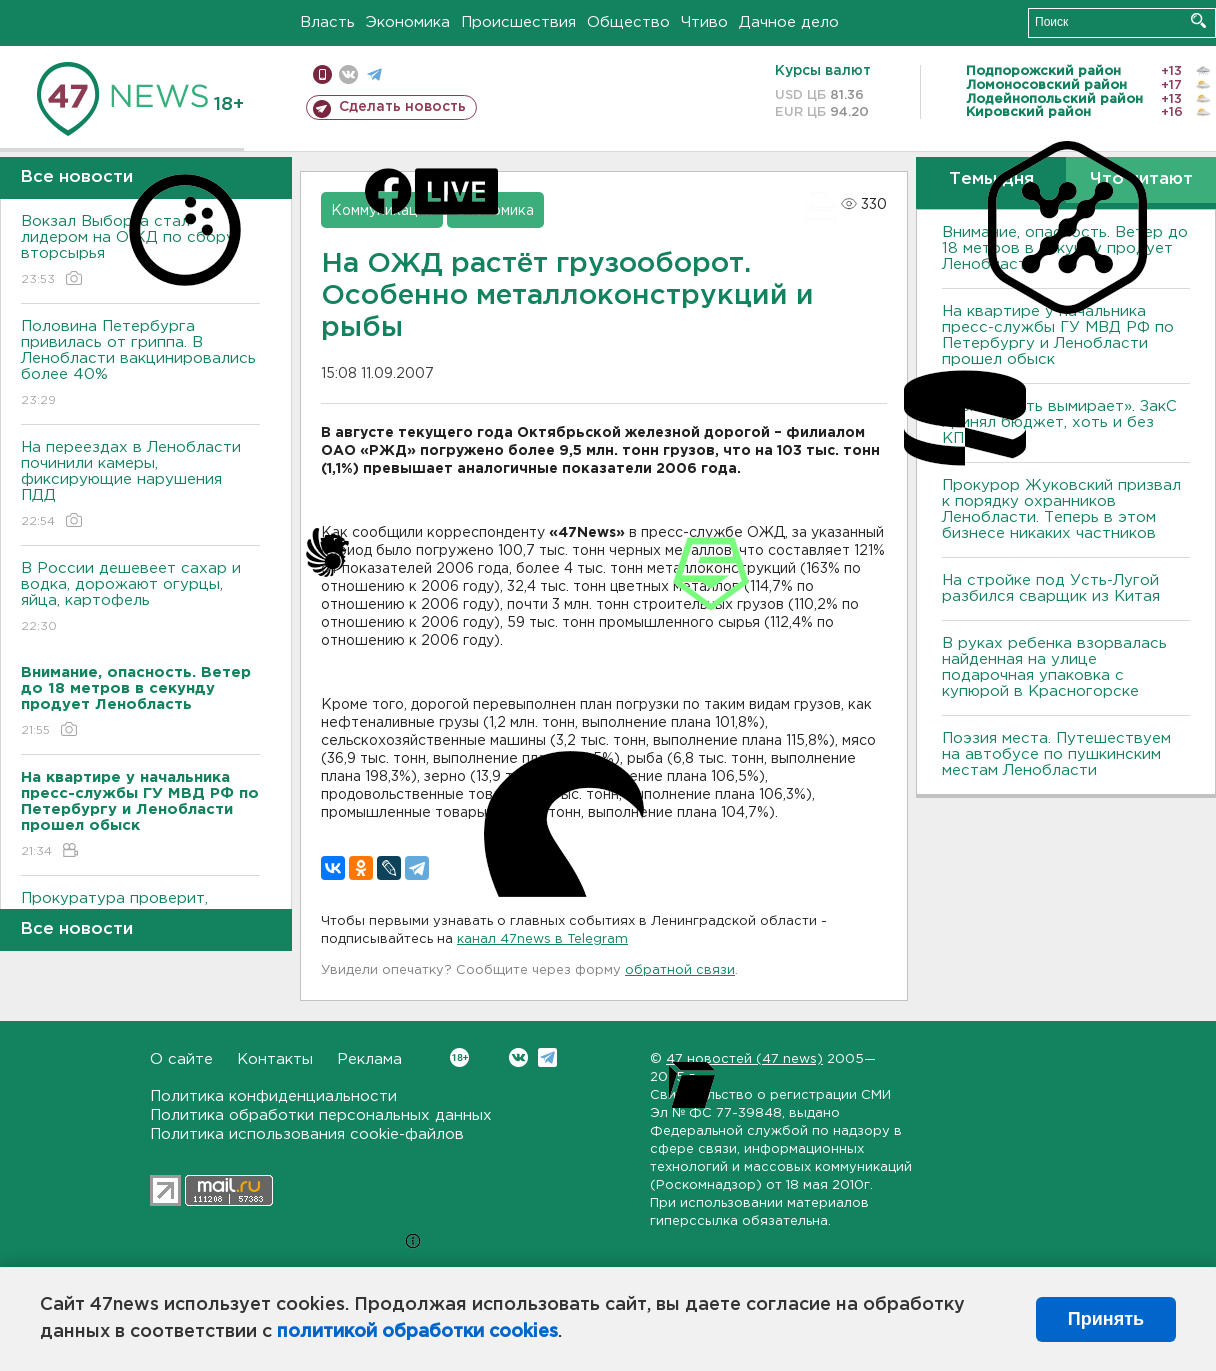 The width and height of the screenshot is (1216, 1371). Describe the element at coordinates (431, 191) in the screenshot. I see `start a facebook live broadcast` at that location.